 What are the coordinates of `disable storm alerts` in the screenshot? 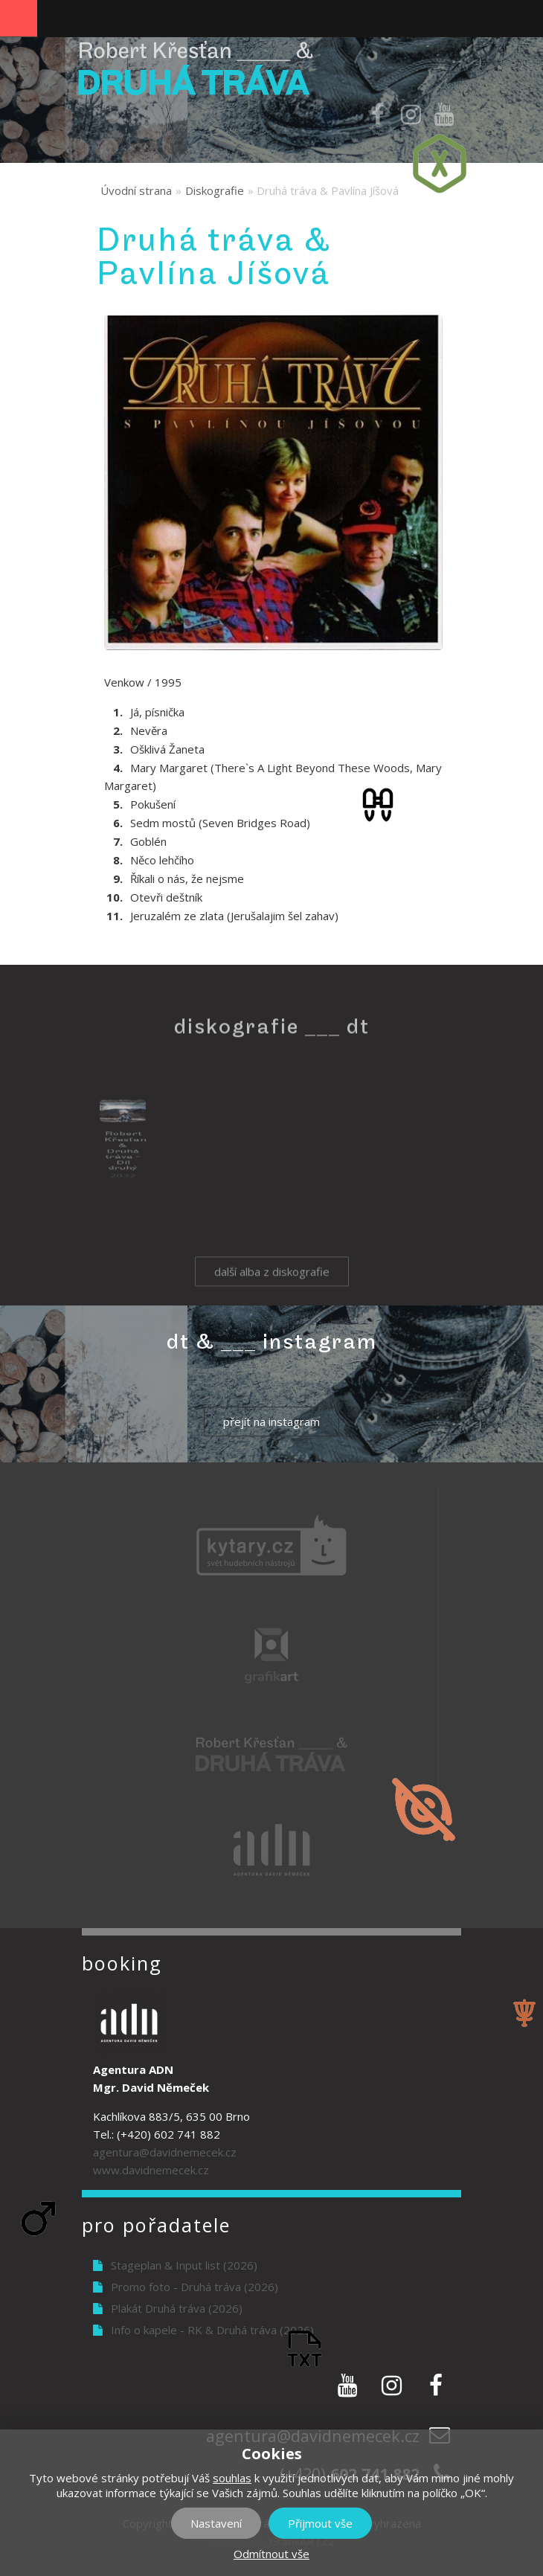 It's located at (423, 1809).